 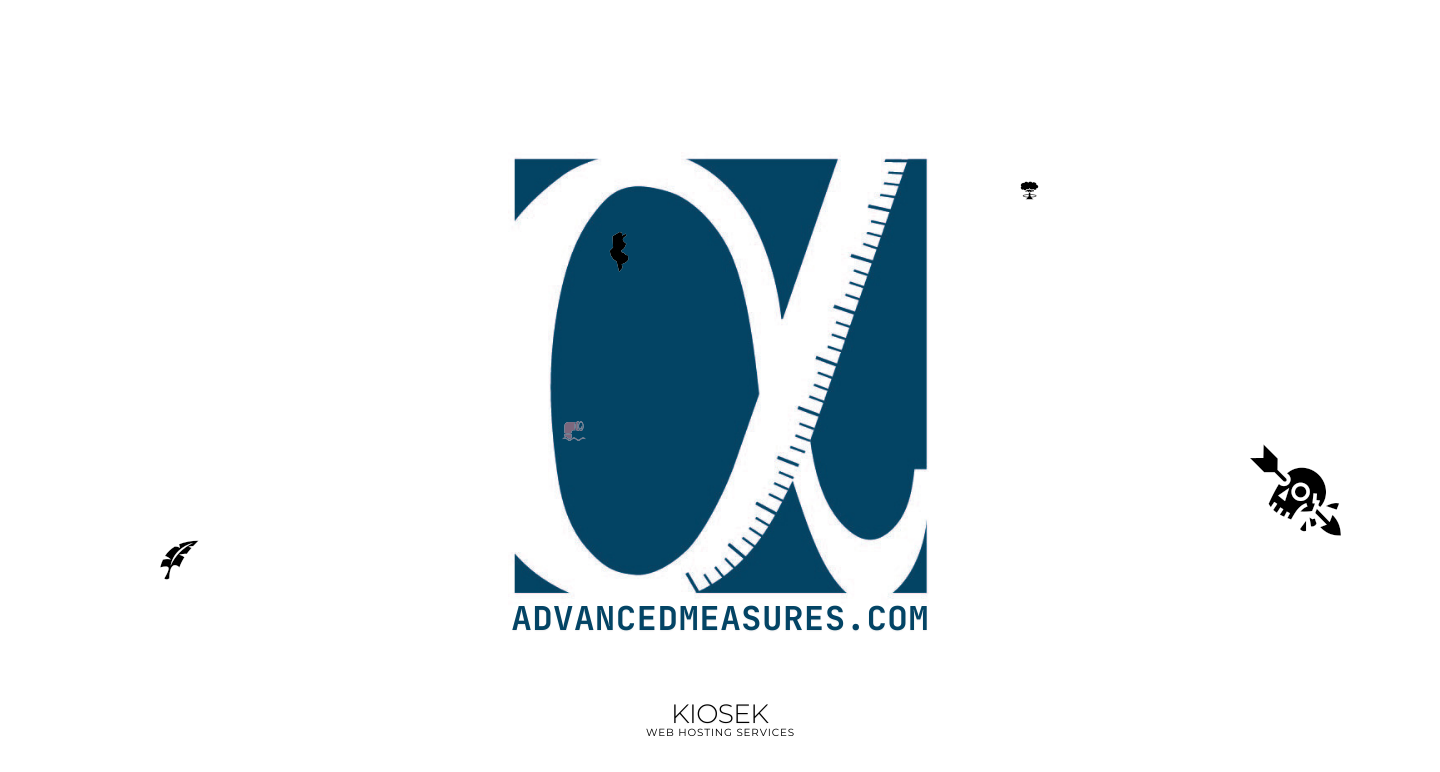 What do you see at coordinates (574, 431) in the screenshot?
I see `view submarine or underwater game mode` at bounding box center [574, 431].